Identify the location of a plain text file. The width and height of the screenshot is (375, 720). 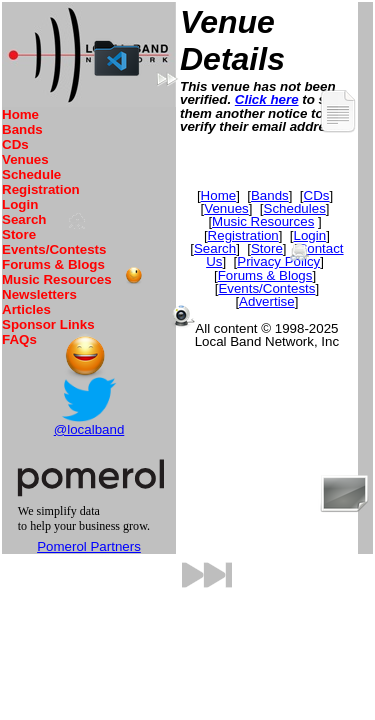
(338, 111).